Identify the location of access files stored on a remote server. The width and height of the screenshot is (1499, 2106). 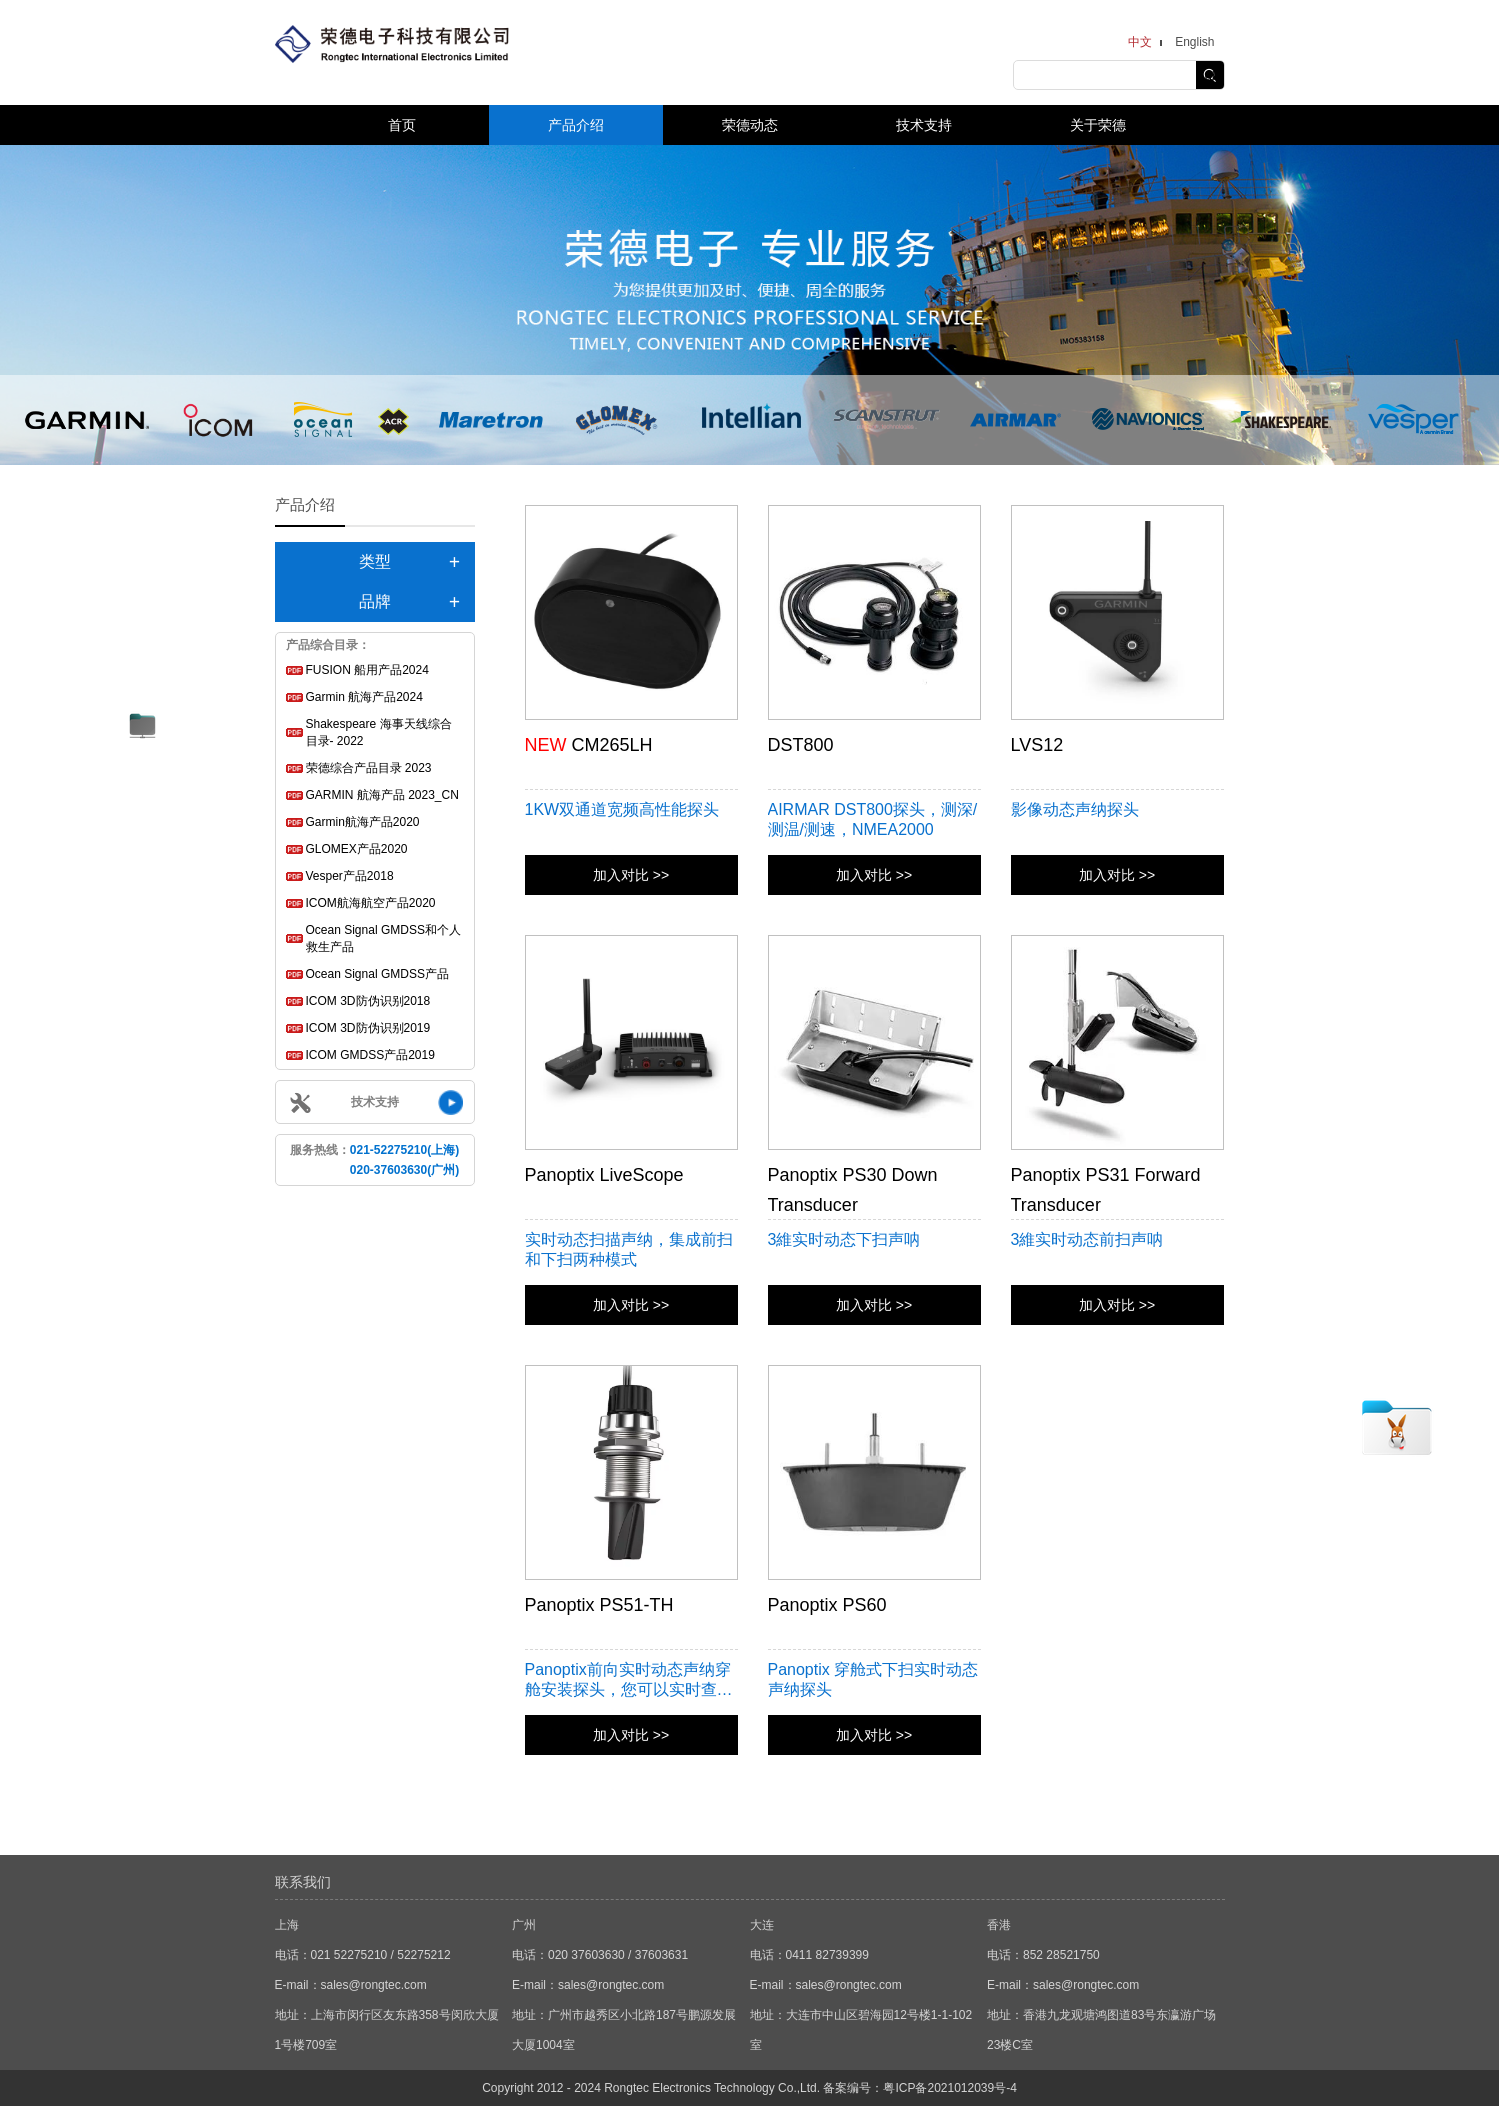
(142, 725).